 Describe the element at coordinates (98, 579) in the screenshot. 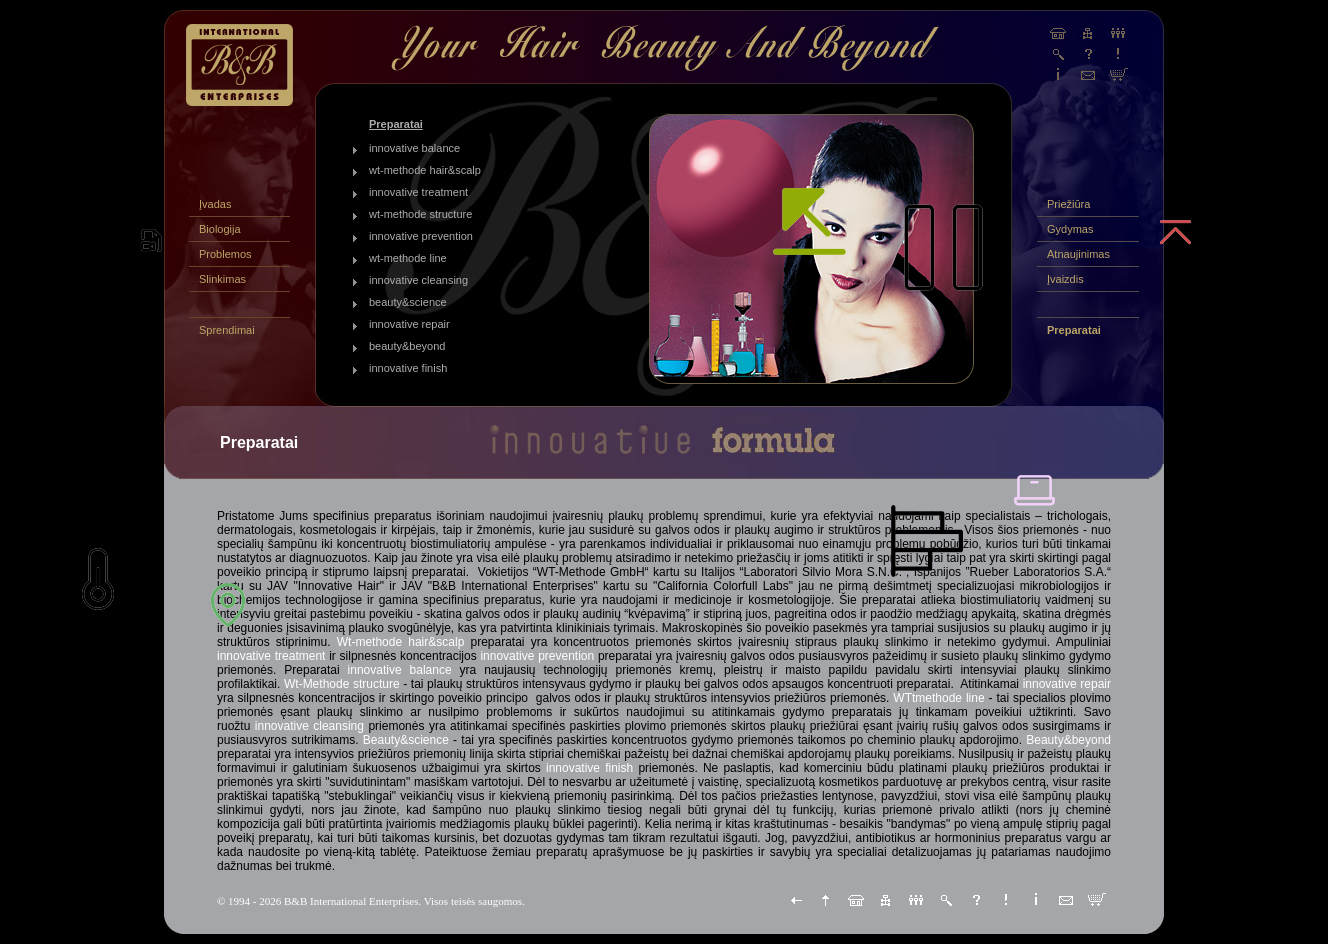

I see `view current temperature` at that location.